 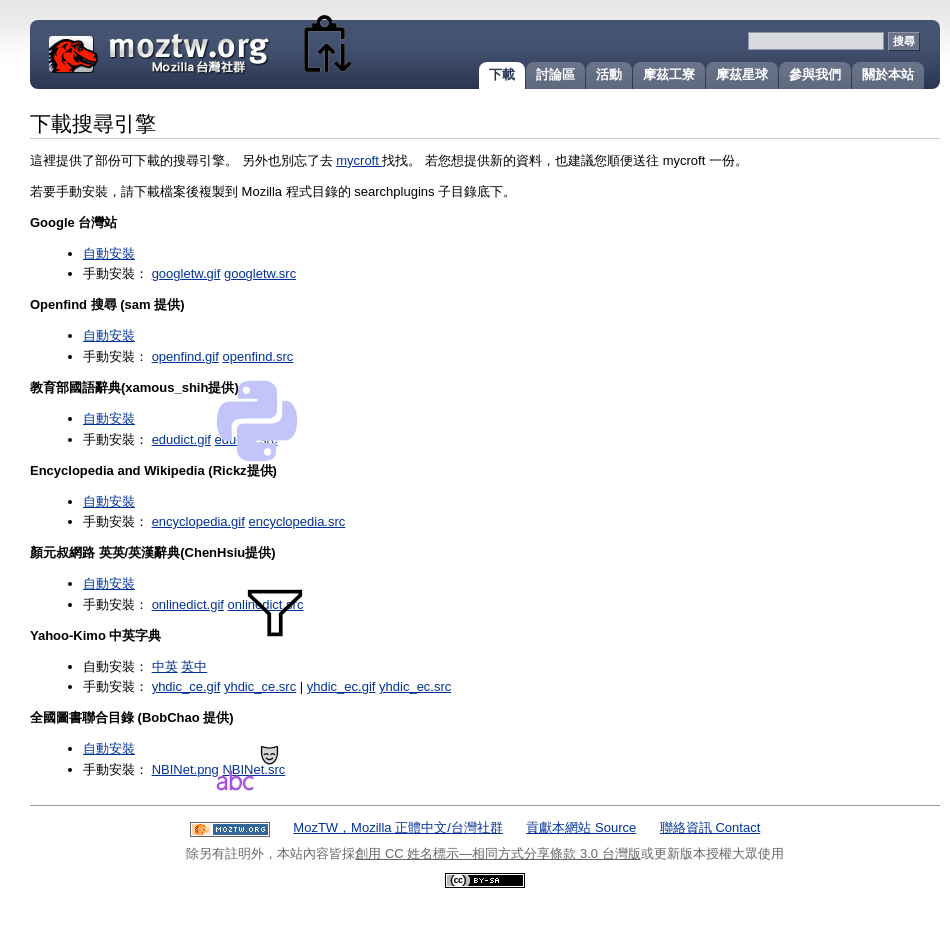 What do you see at coordinates (275, 613) in the screenshot?
I see `filter or sort list items` at bounding box center [275, 613].